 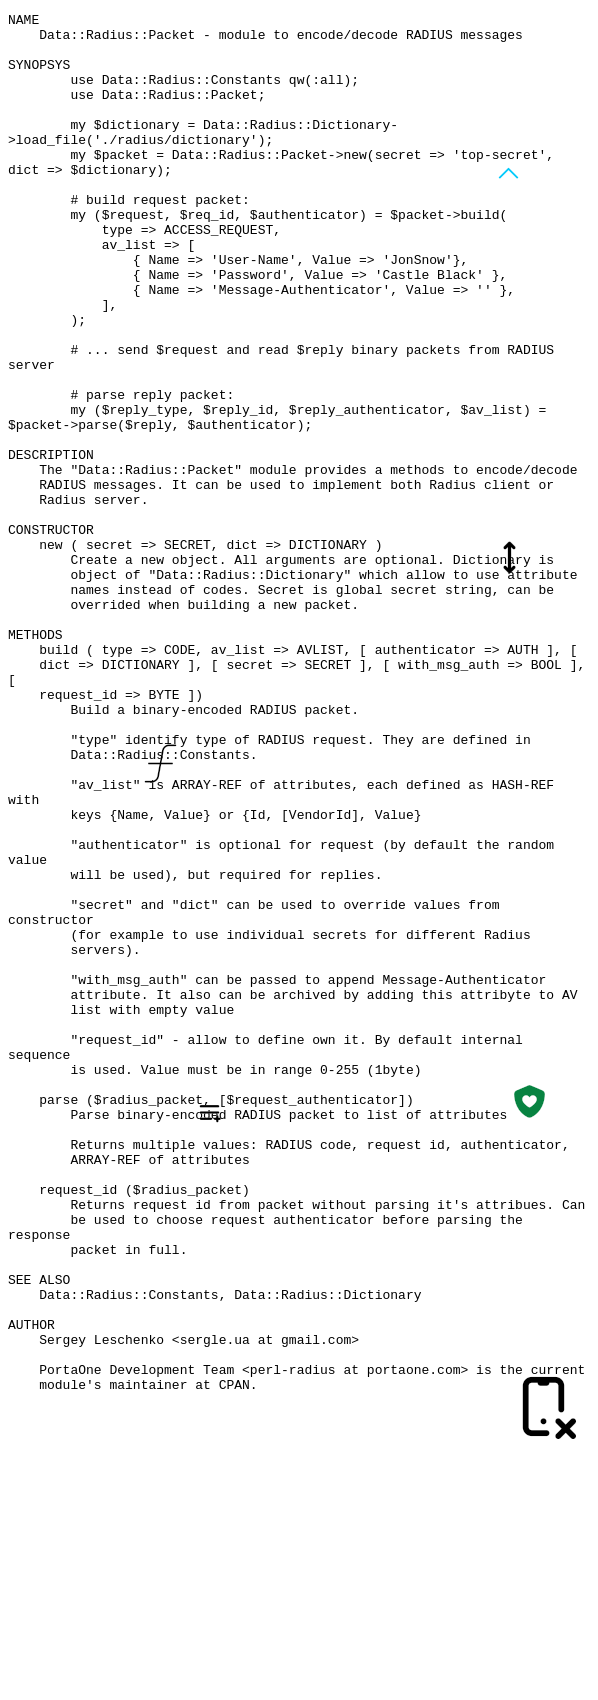 What do you see at coordinates (509, 557) in the screenshot?
I see `adjust height or vertical size` at bounding box center [509, 557].